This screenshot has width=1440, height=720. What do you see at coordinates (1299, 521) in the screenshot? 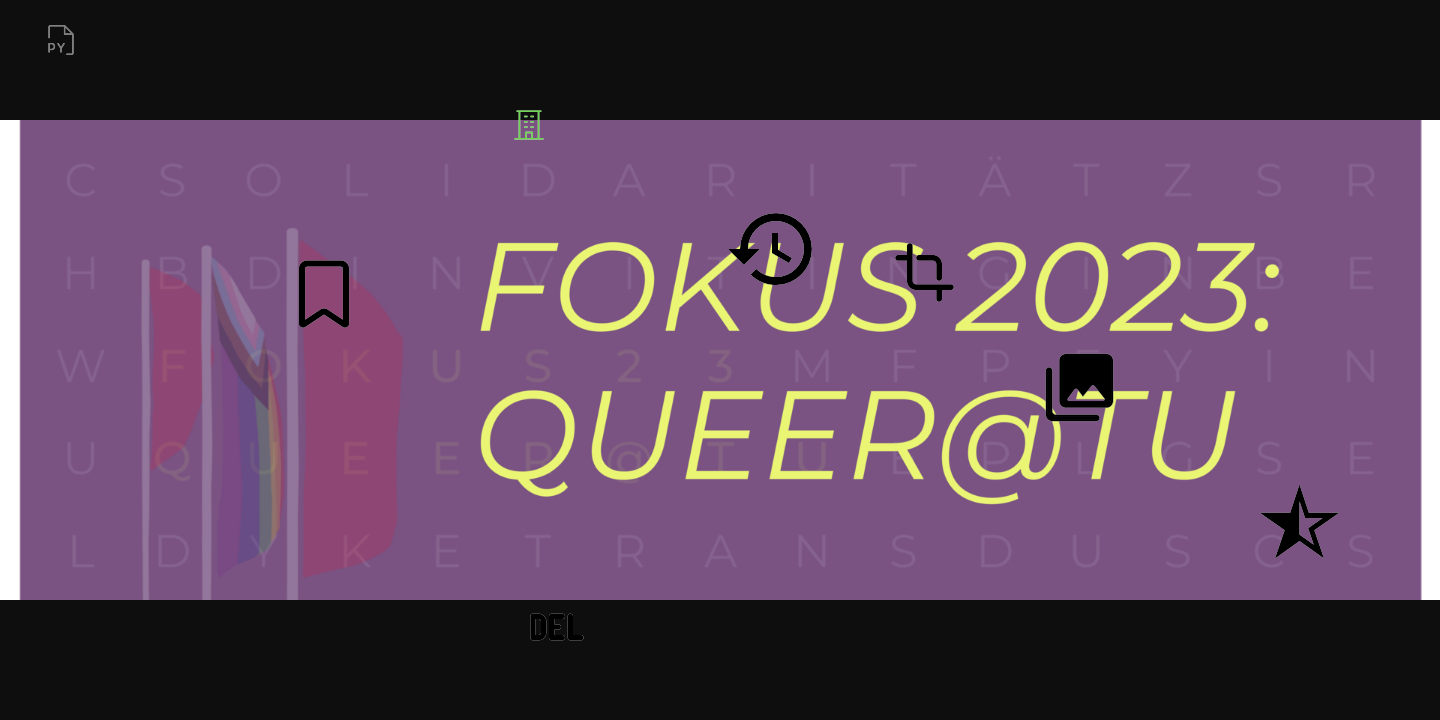
I see `indicates a partial or half rating` at bounding box center [1299, 521].